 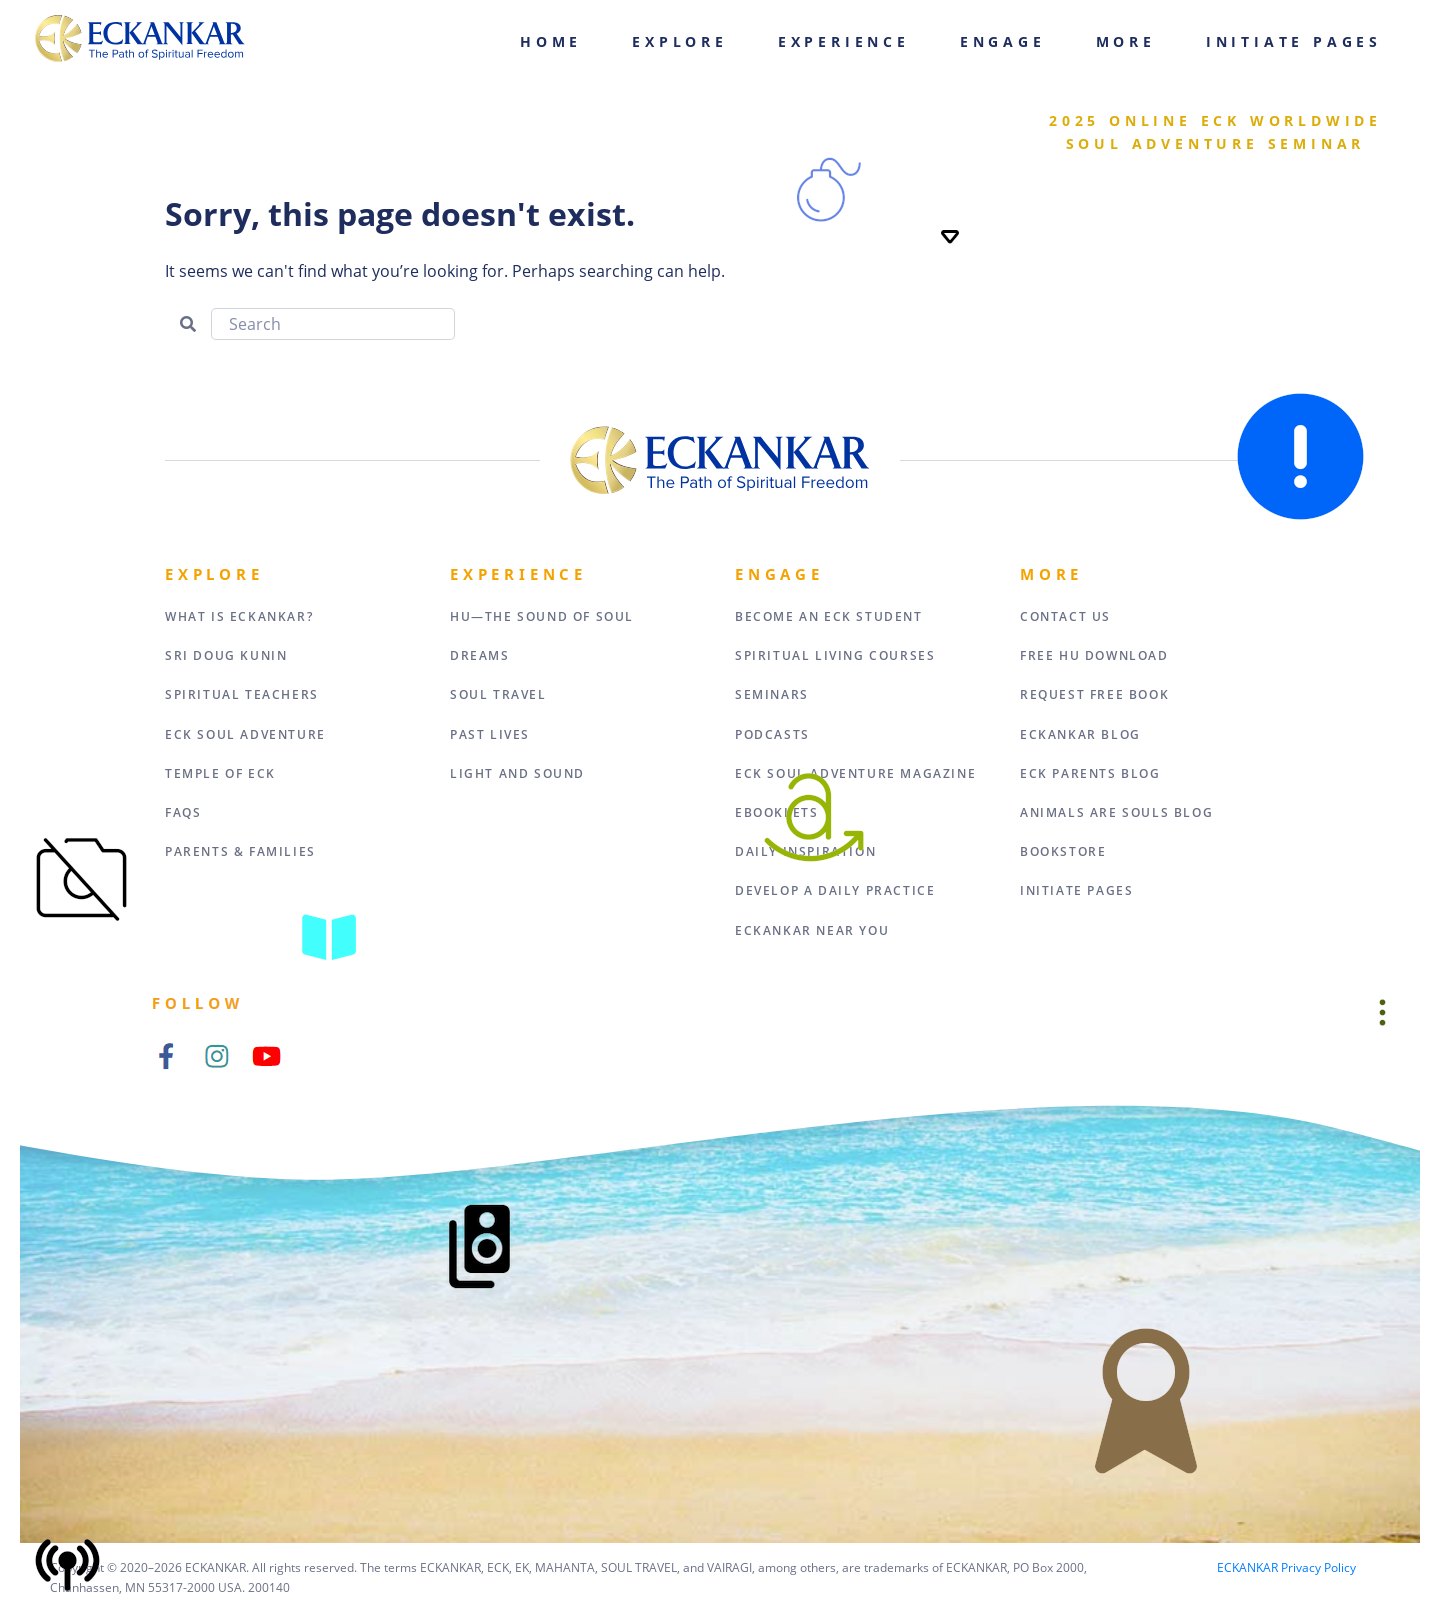 I want to click on visit Amazon website or app, so click(x=810, y=815).